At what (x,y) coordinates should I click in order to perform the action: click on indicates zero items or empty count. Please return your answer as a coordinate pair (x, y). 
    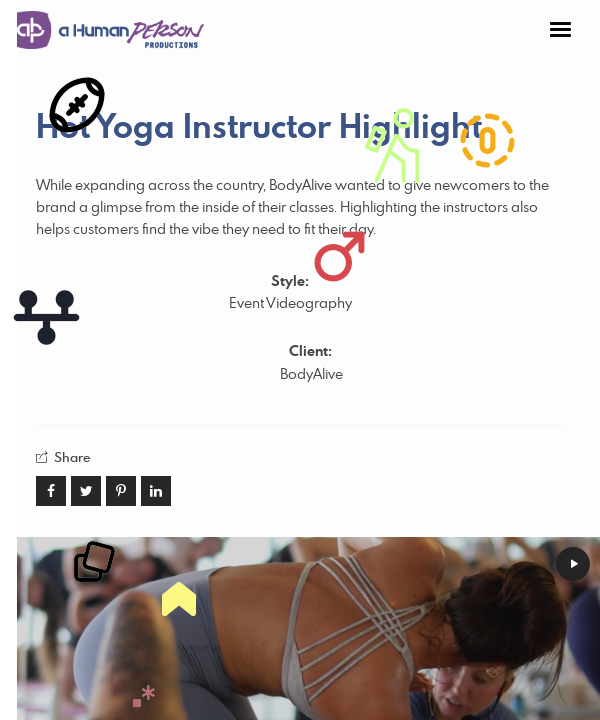
    Looking at the image, I should click on (487, 140).